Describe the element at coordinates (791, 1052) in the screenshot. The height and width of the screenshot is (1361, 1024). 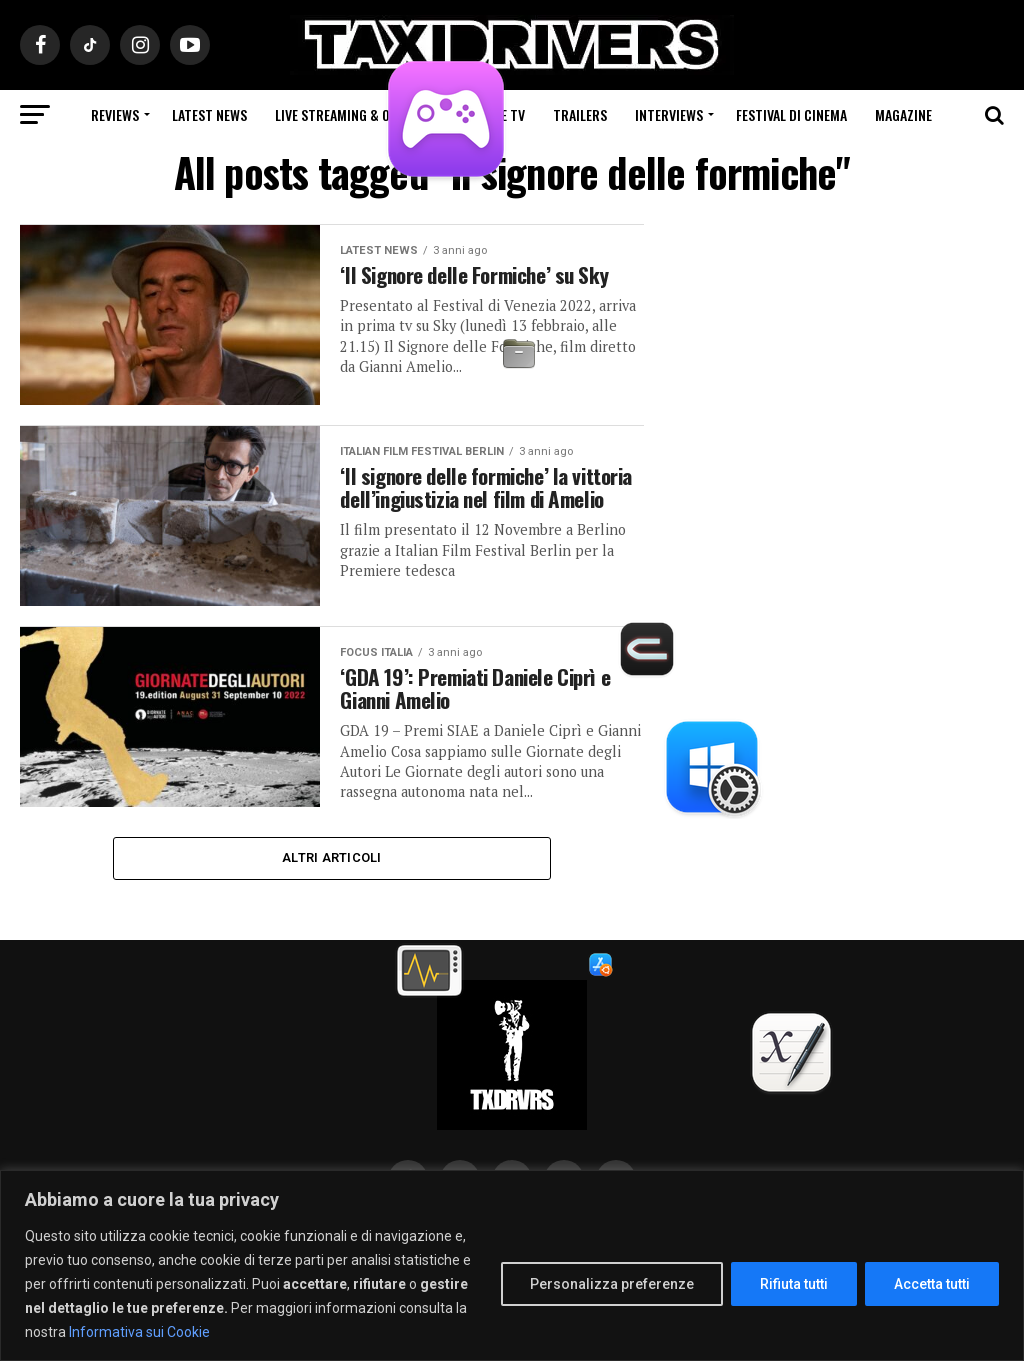
I see `open Xournal++ note-taking app` at that location.